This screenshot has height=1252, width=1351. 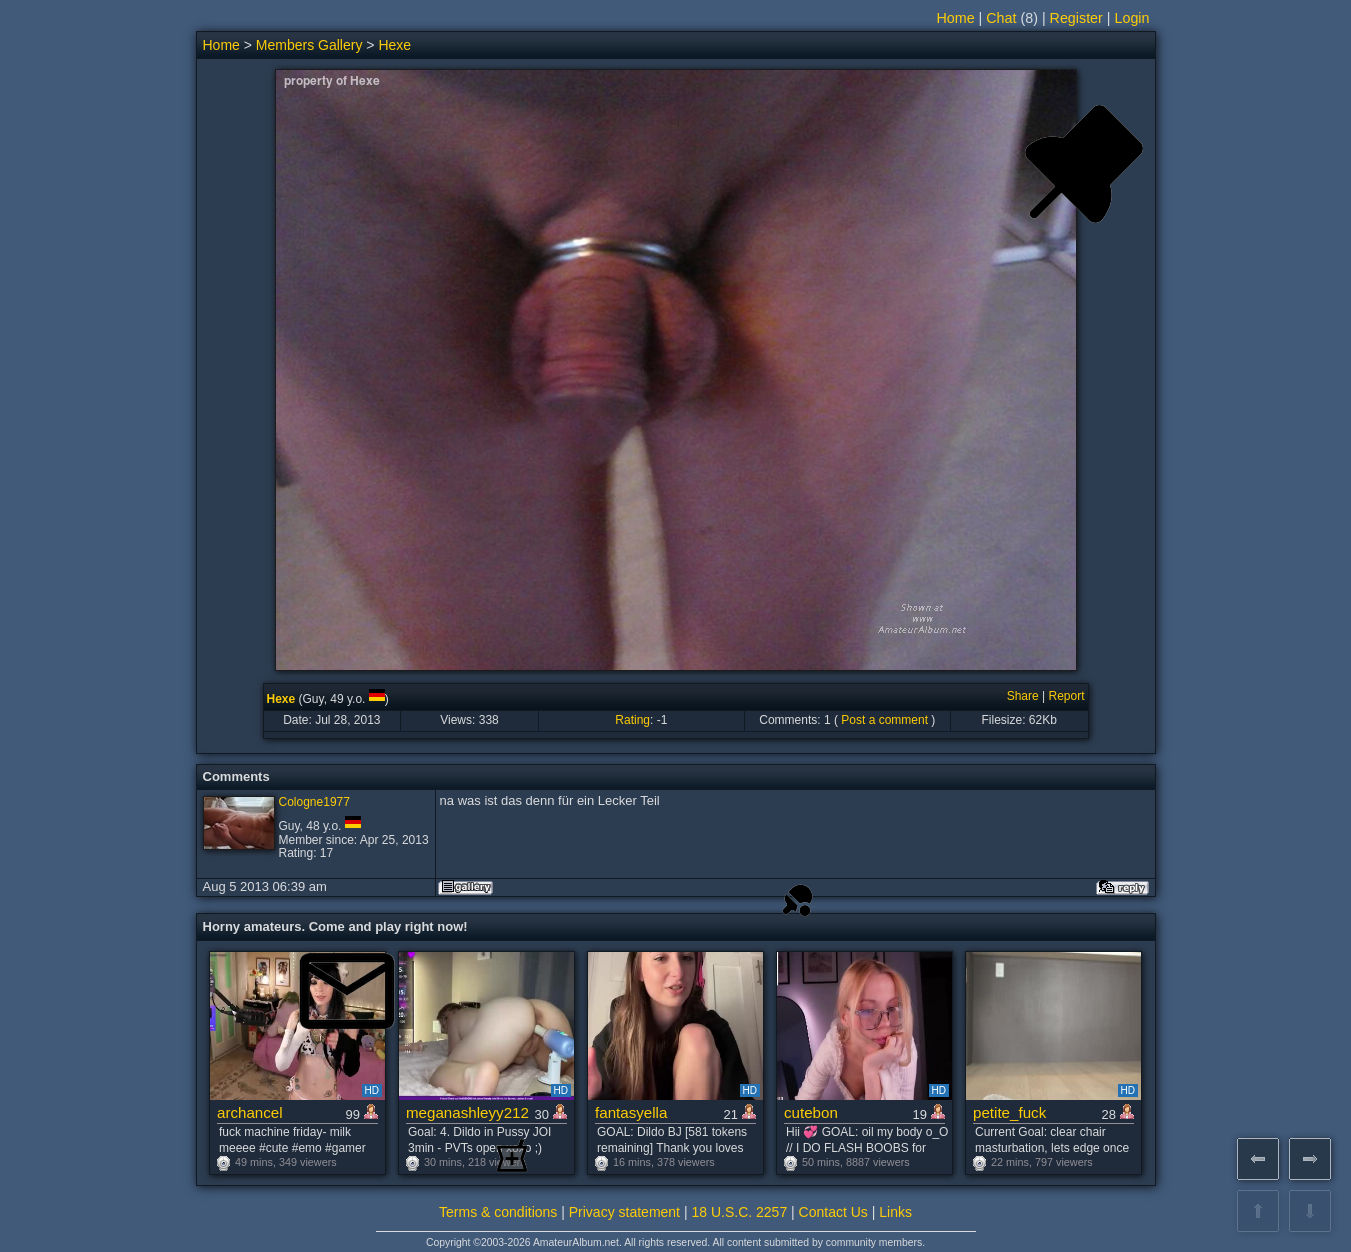 What do you see at coordinates (1079, 168) in the screenshot?
I see `pin an item to keep it visible` at bounding box center [1079, 168].